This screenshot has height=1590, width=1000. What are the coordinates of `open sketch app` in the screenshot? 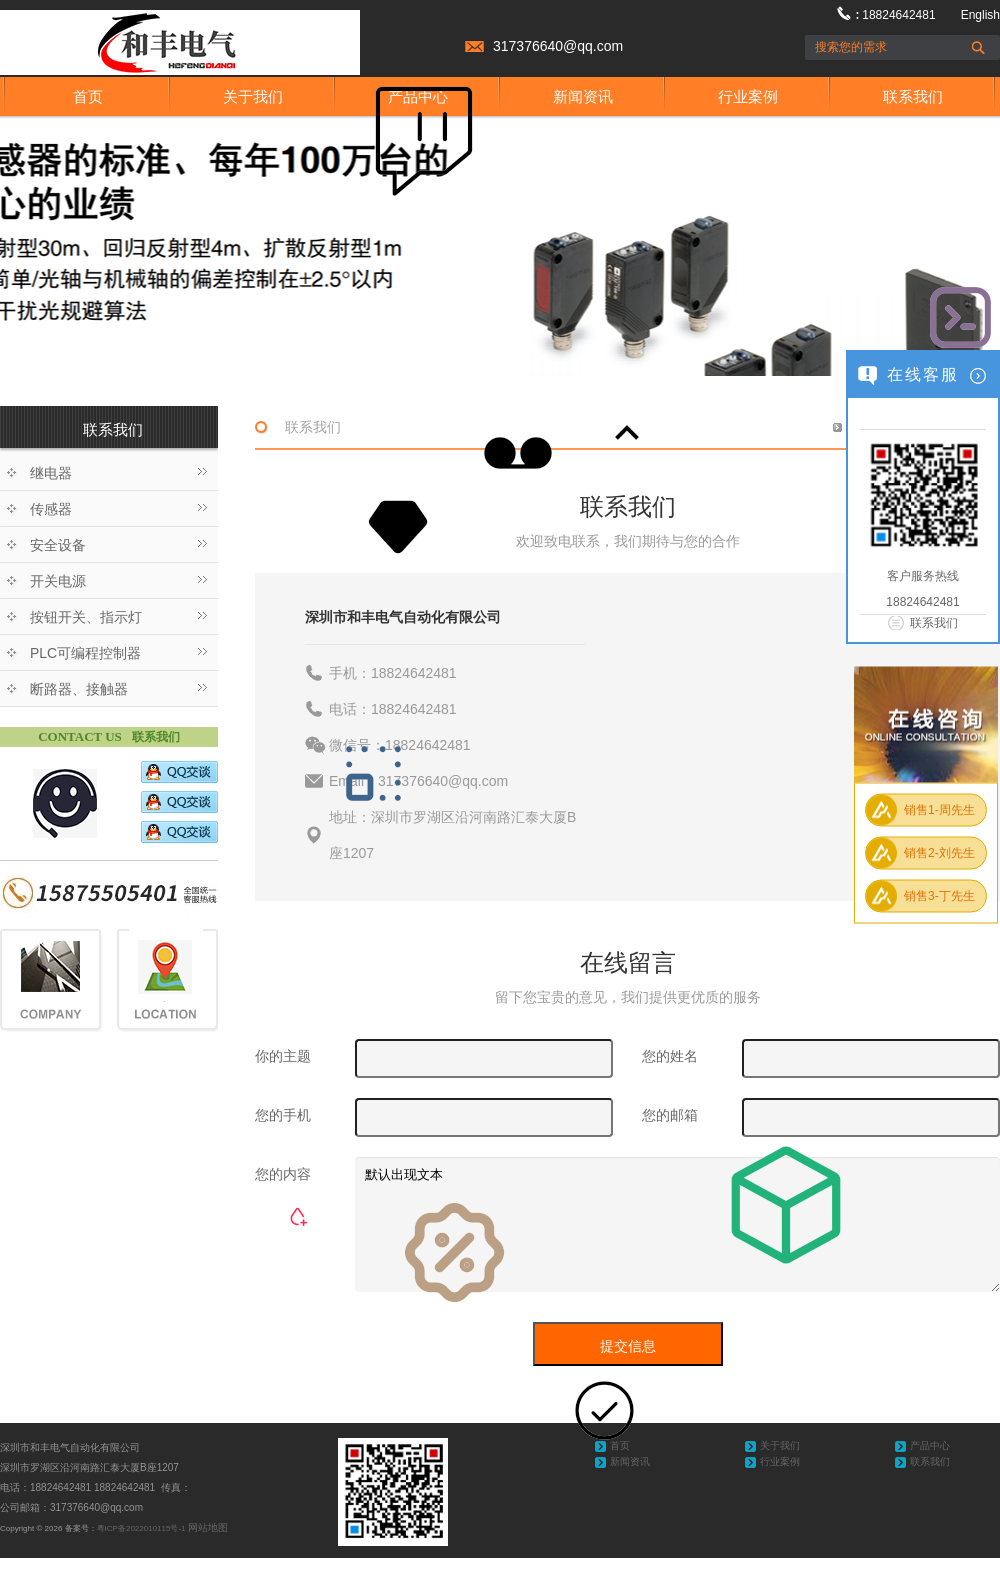 It's located at (398, 527).